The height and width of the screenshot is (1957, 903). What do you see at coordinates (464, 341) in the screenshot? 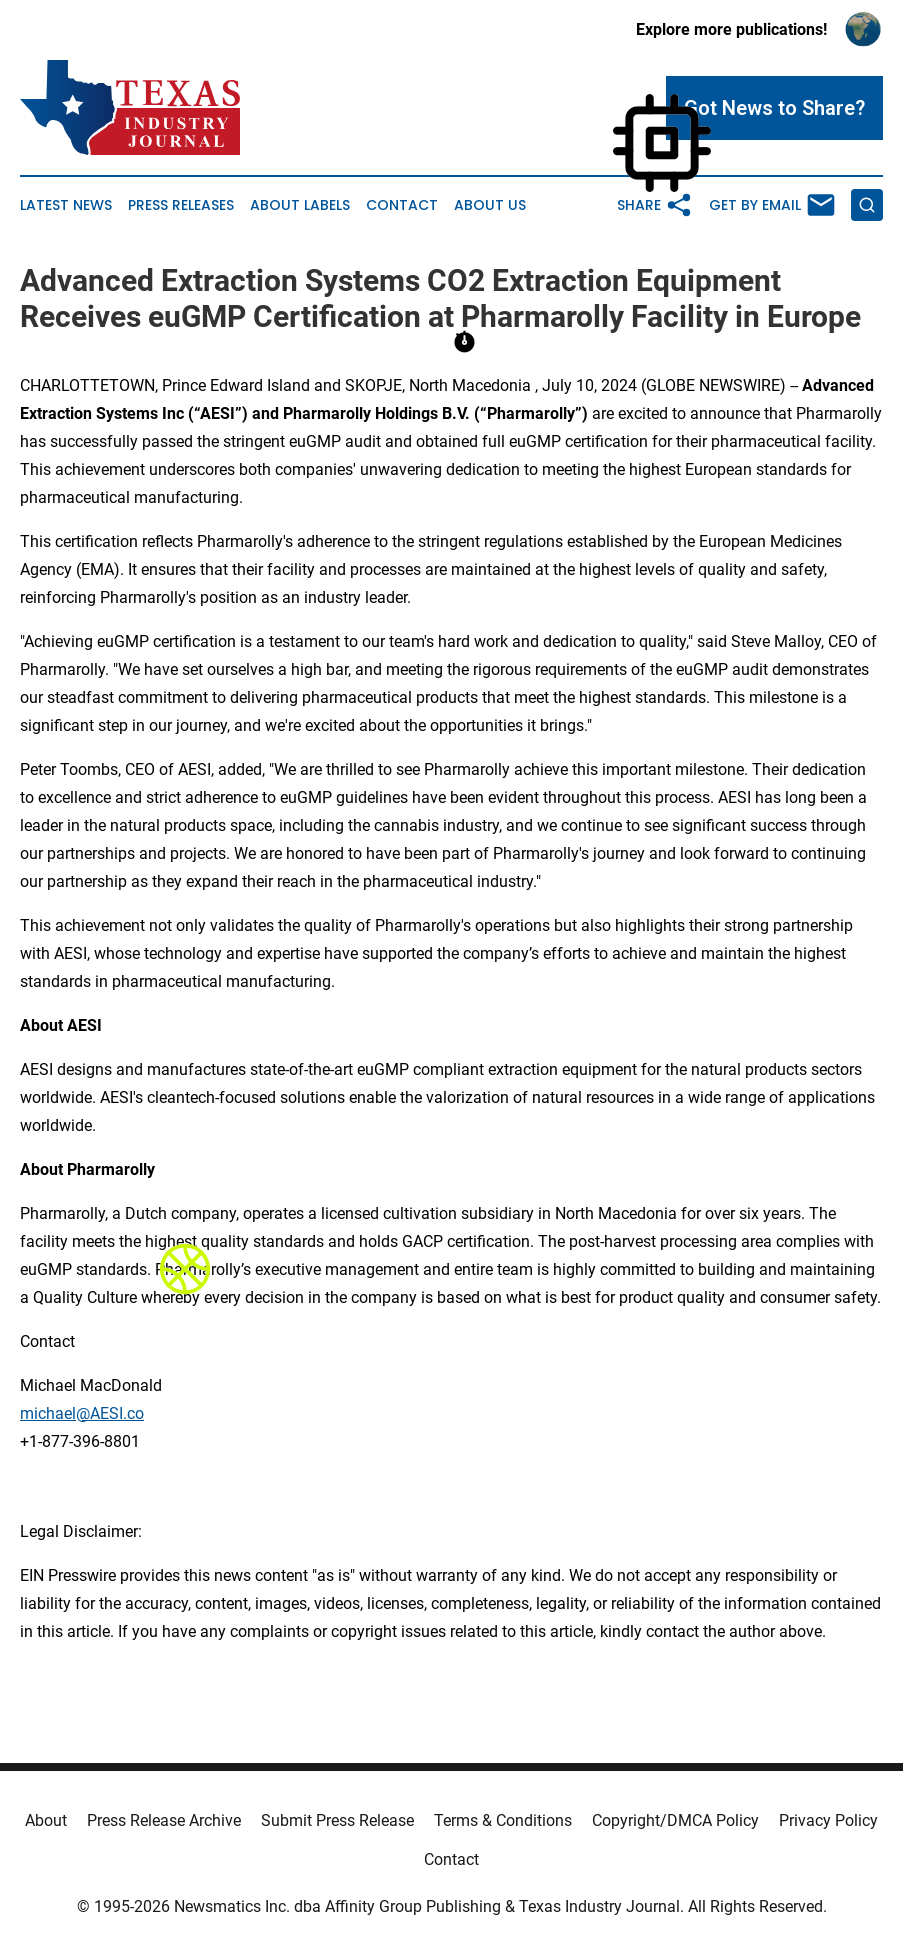
I see `start or stop a timer` at bounding box center [464, 341].